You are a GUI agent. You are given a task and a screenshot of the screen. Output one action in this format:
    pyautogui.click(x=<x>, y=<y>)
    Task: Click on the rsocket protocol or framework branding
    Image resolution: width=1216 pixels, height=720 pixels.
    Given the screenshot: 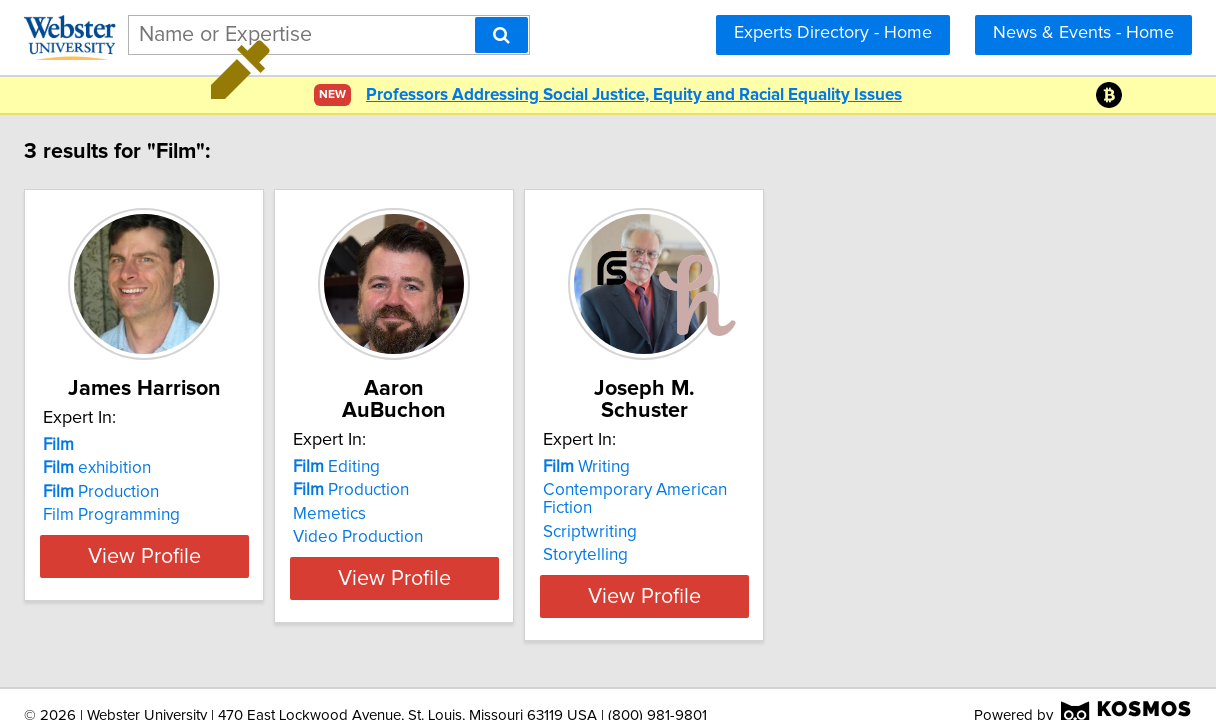 What is the action you would take?
    pyautogui.click(x=612, y=268)
    